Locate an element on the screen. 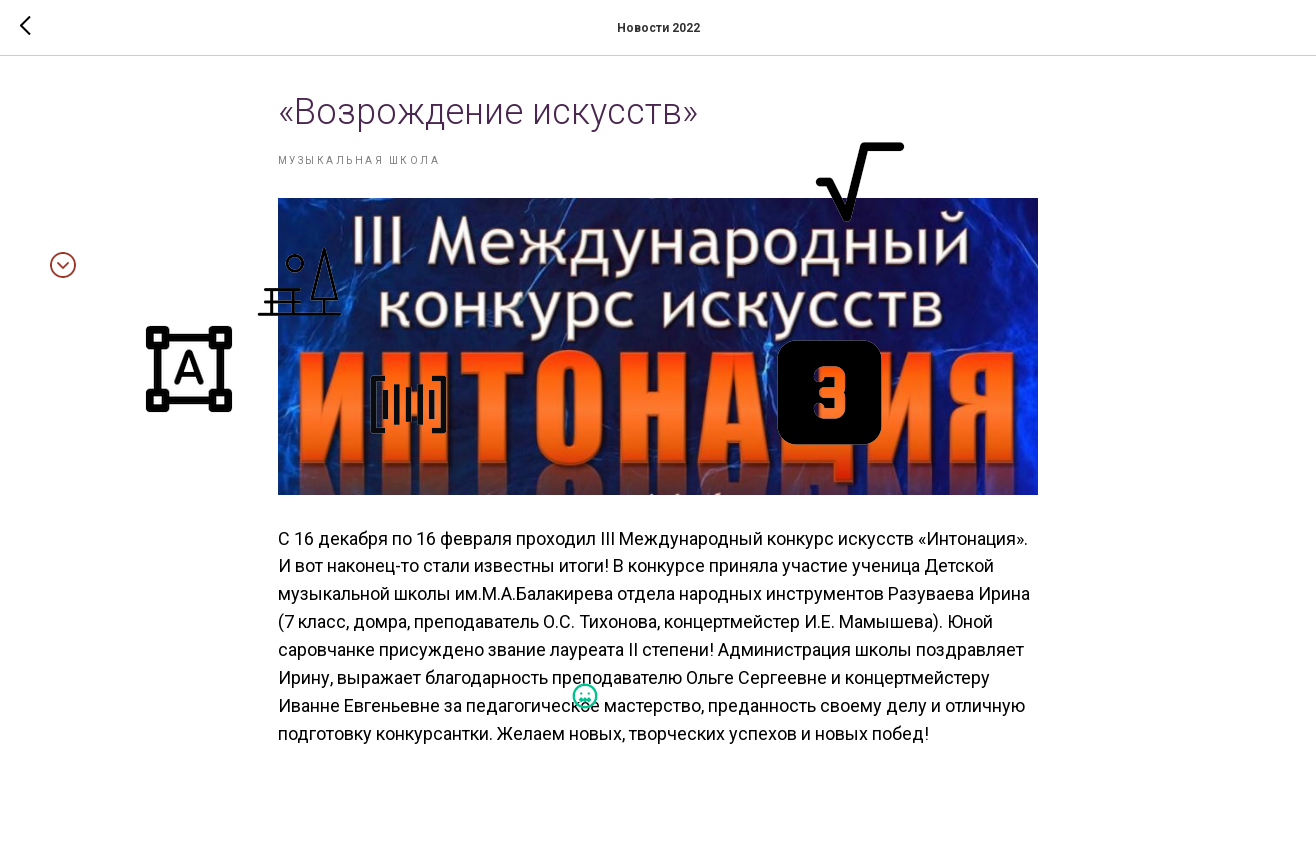 The height and width of the screenshot is (847, 1316). view nearby parks or green spaces is located at coordinates (299, 286).